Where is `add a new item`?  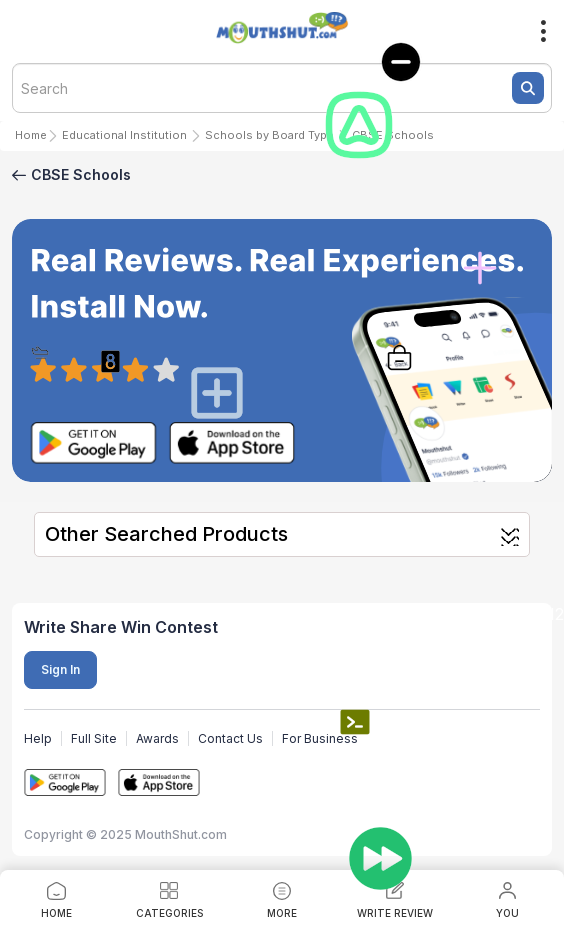 add a new item is located at coordinates (480, 268).